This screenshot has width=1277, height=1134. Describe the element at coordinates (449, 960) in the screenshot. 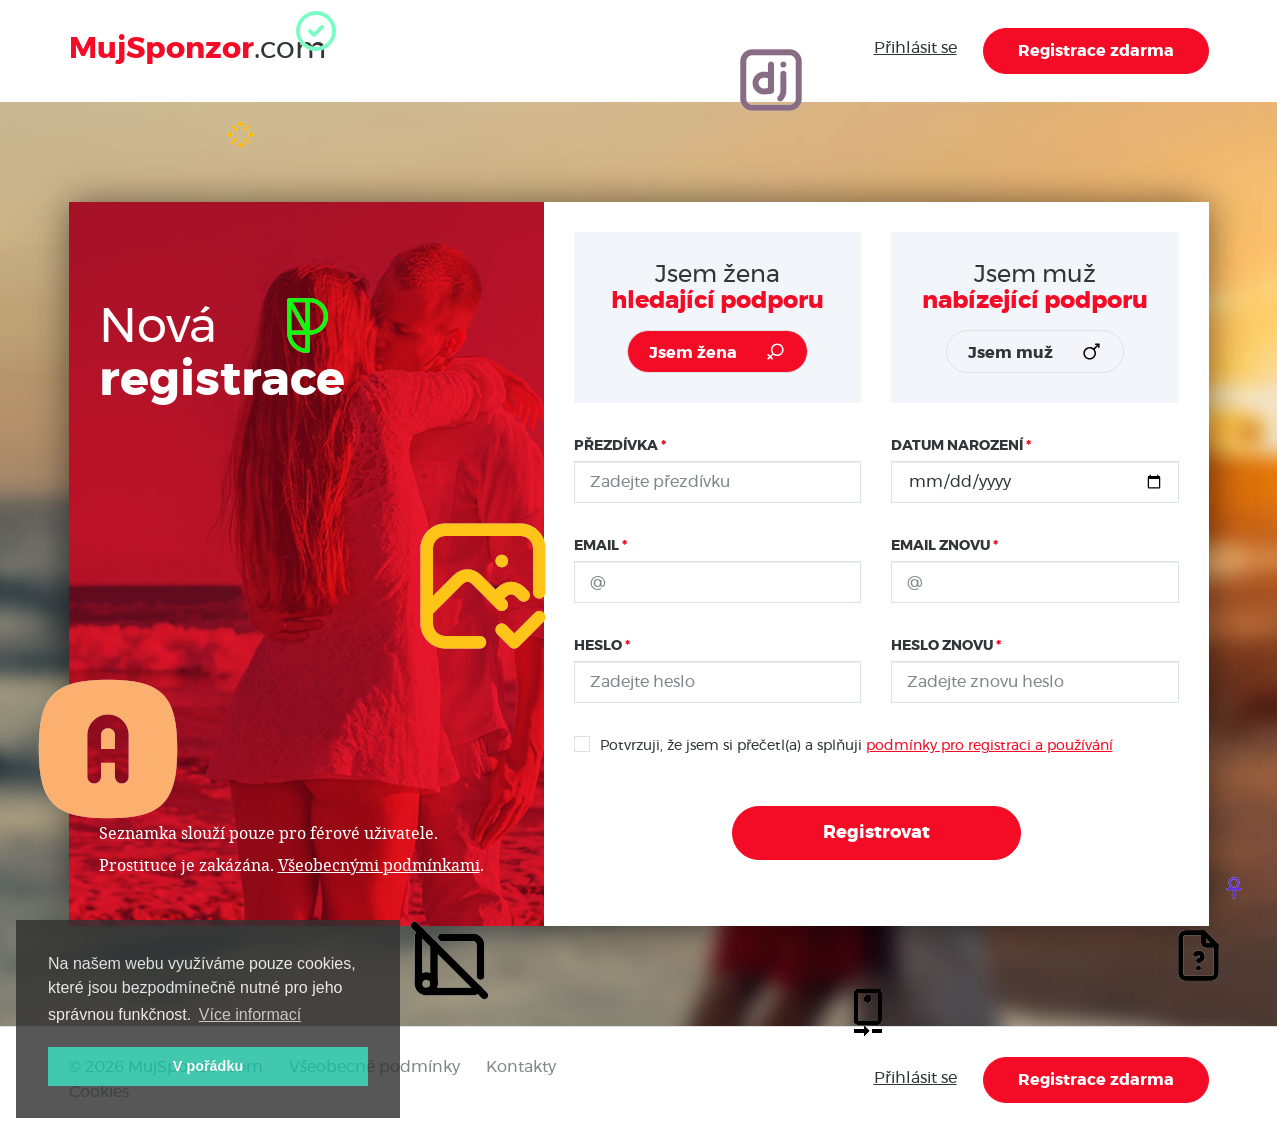

I see `disable wallpaper display` at that location.